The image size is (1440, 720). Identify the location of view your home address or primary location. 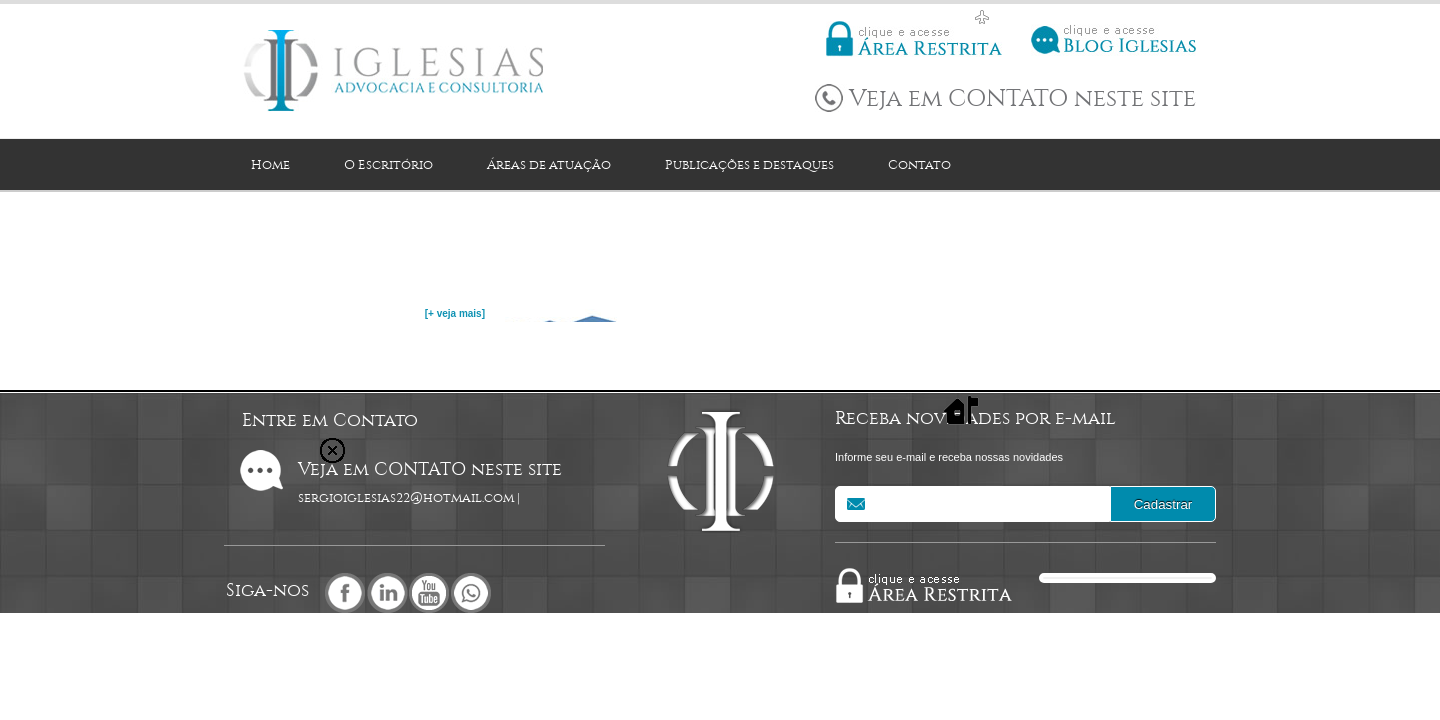
(961, 410).